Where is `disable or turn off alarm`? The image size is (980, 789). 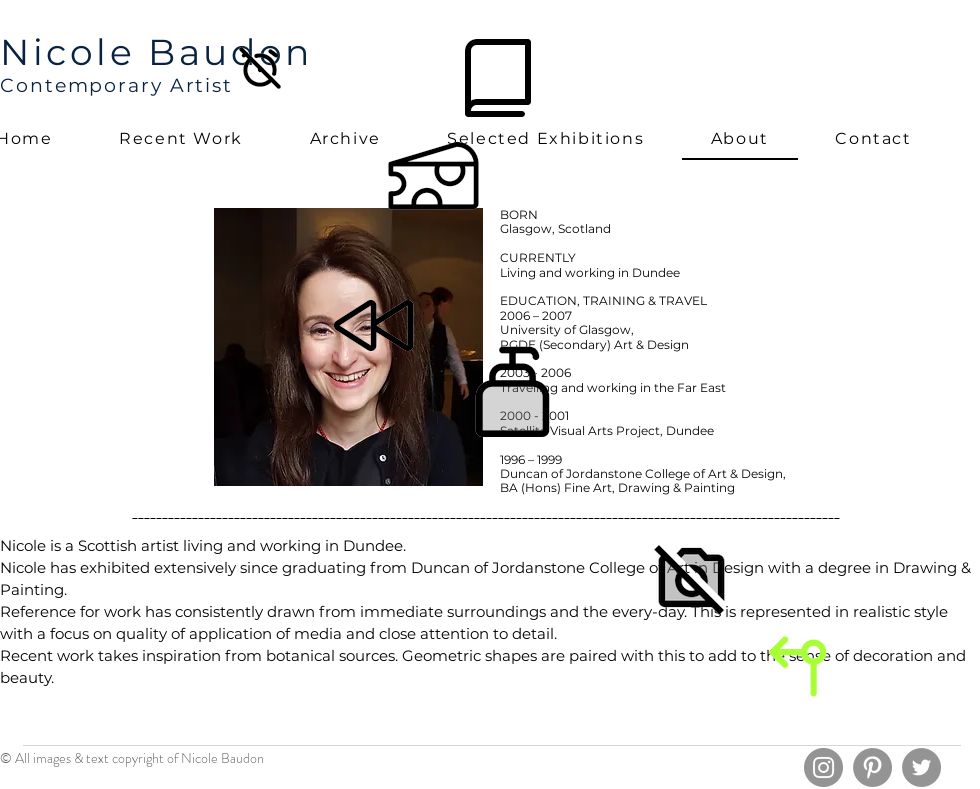
disable or turn off alarm is located at coordinates (260, 68).